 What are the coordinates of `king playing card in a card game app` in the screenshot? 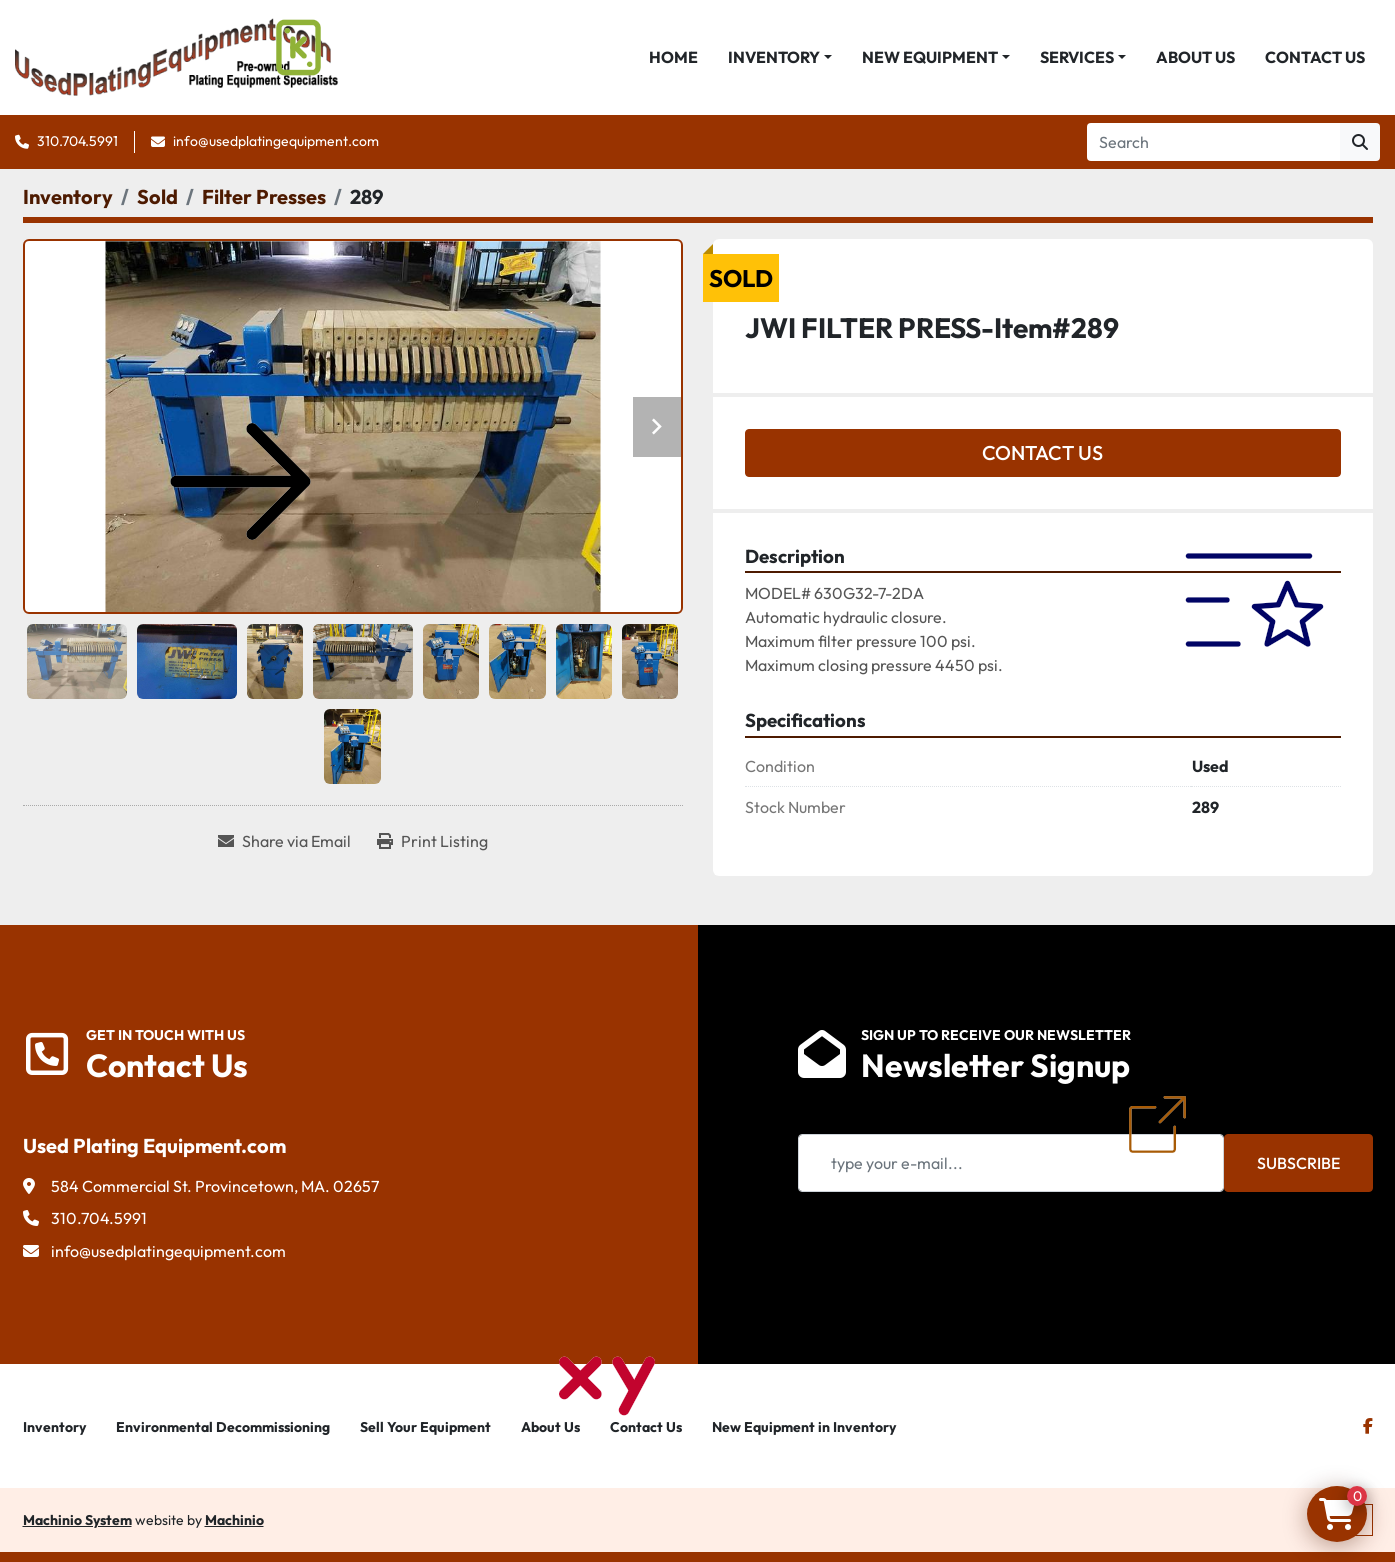 It's located at (298, 47).